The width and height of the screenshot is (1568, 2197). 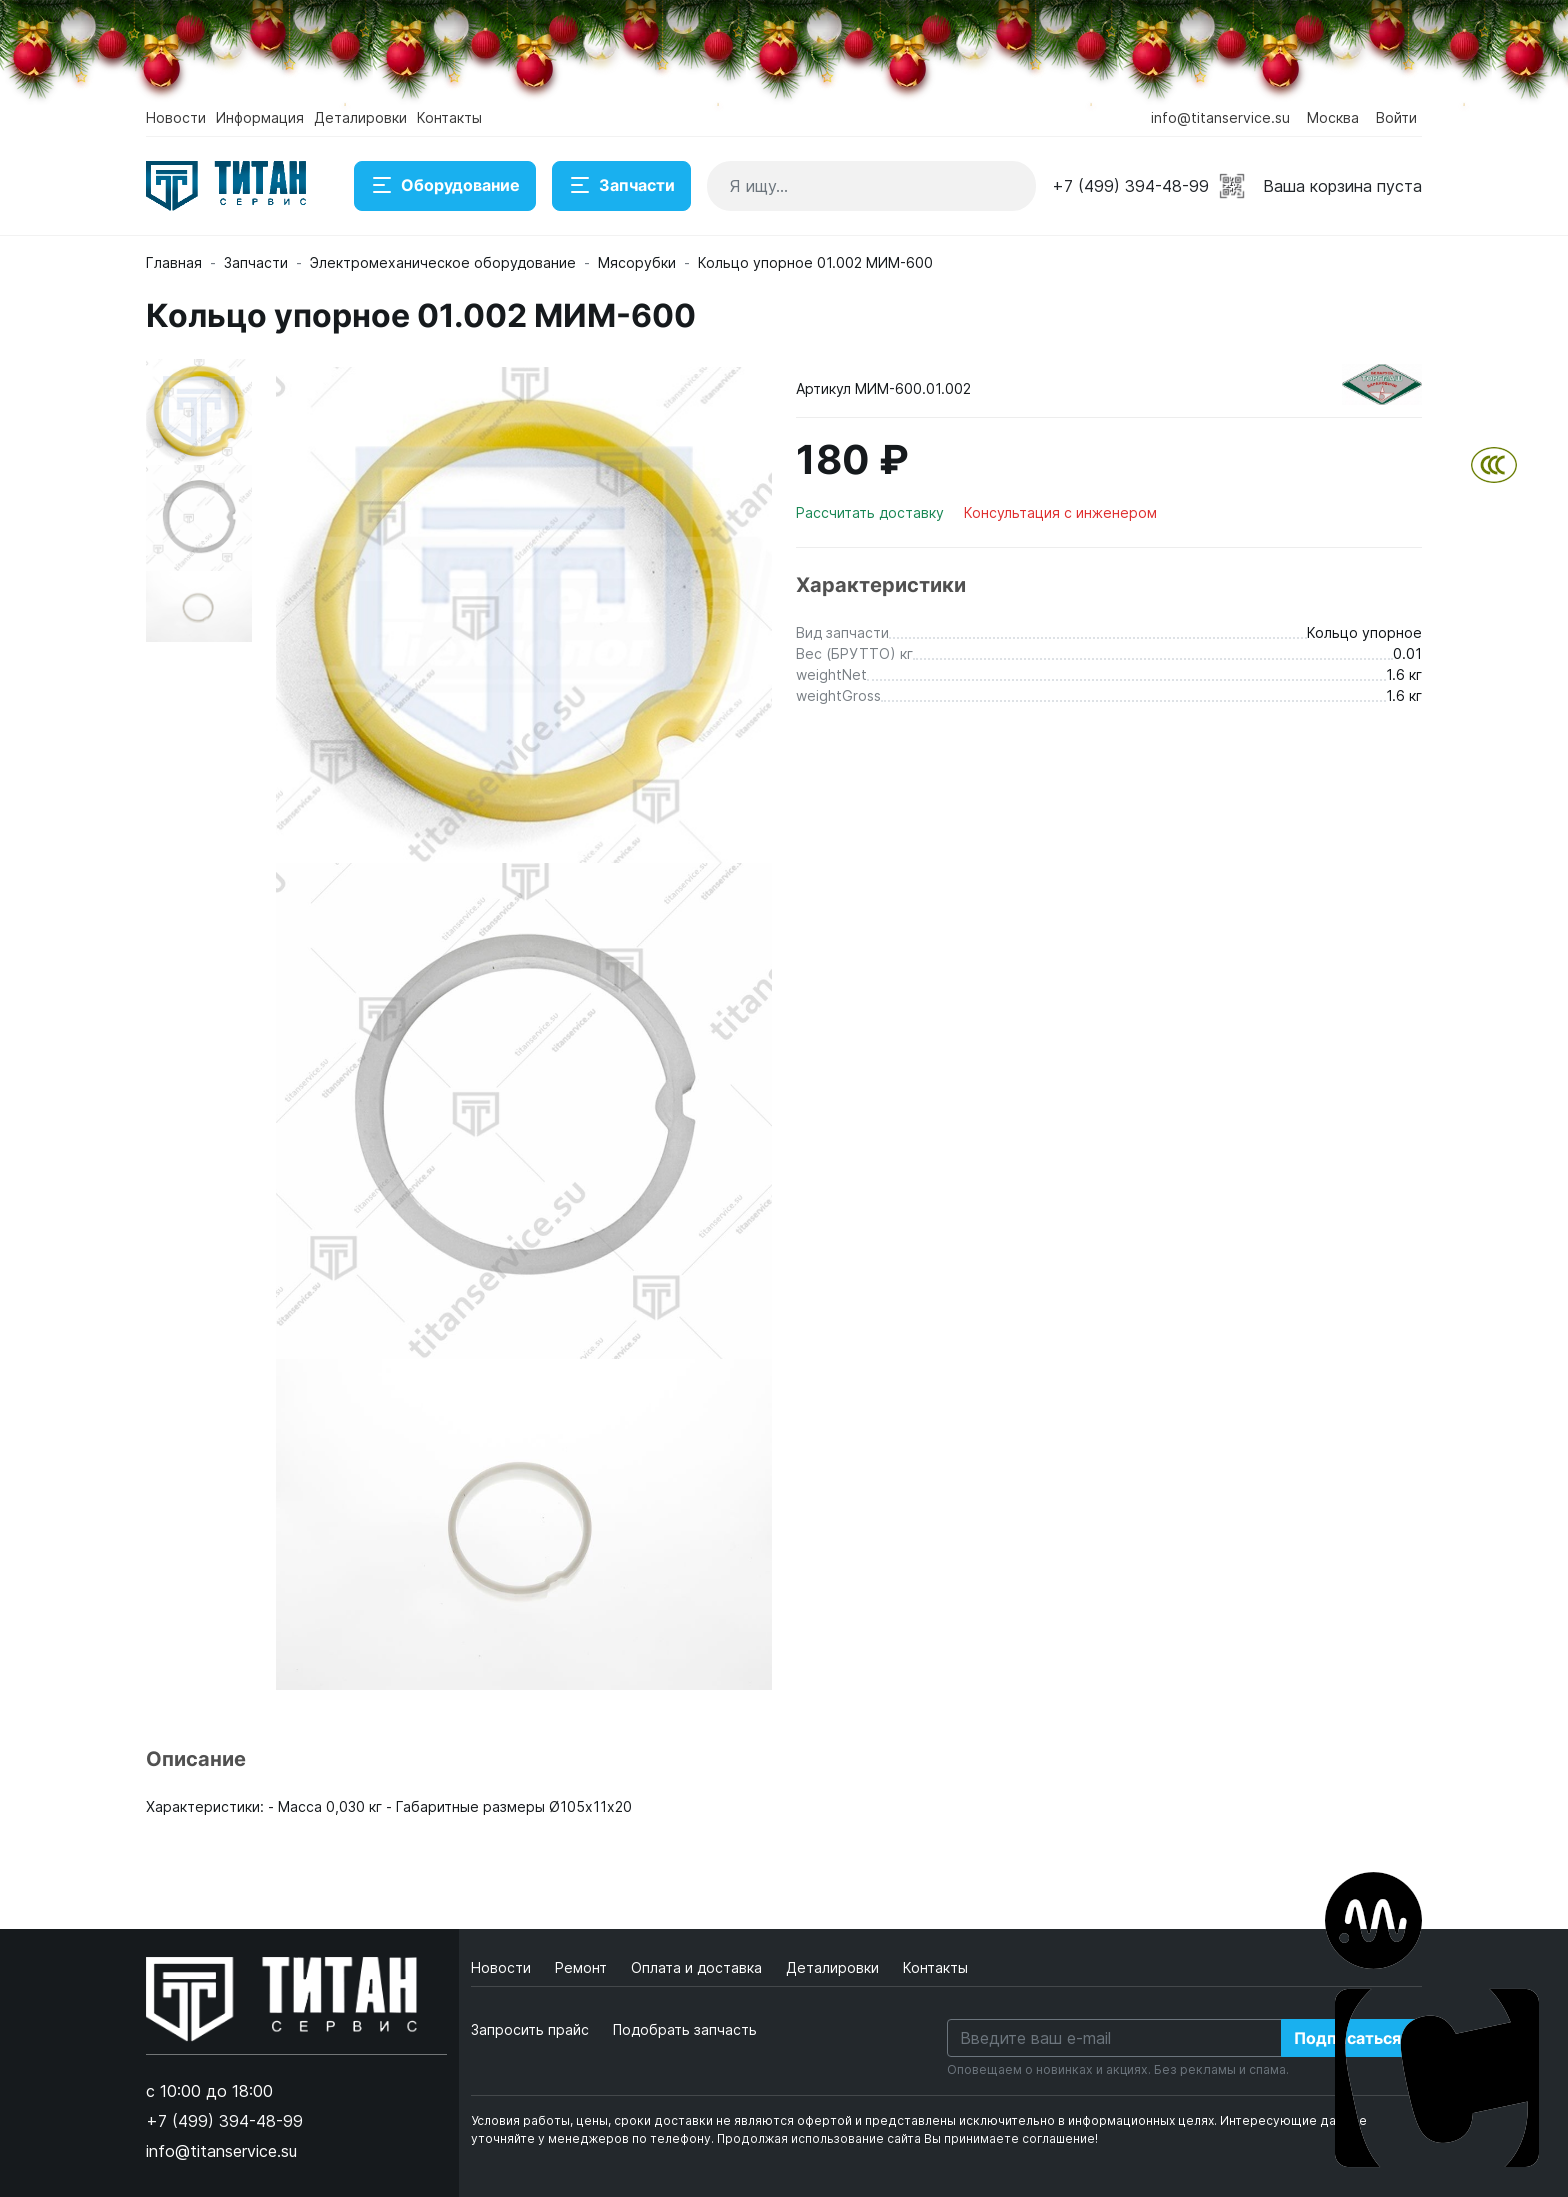 What do you see at coordinates (1437, 2078) in the screenshot?
I see `contao CMS logo` at bounding box center [1437, 2078].